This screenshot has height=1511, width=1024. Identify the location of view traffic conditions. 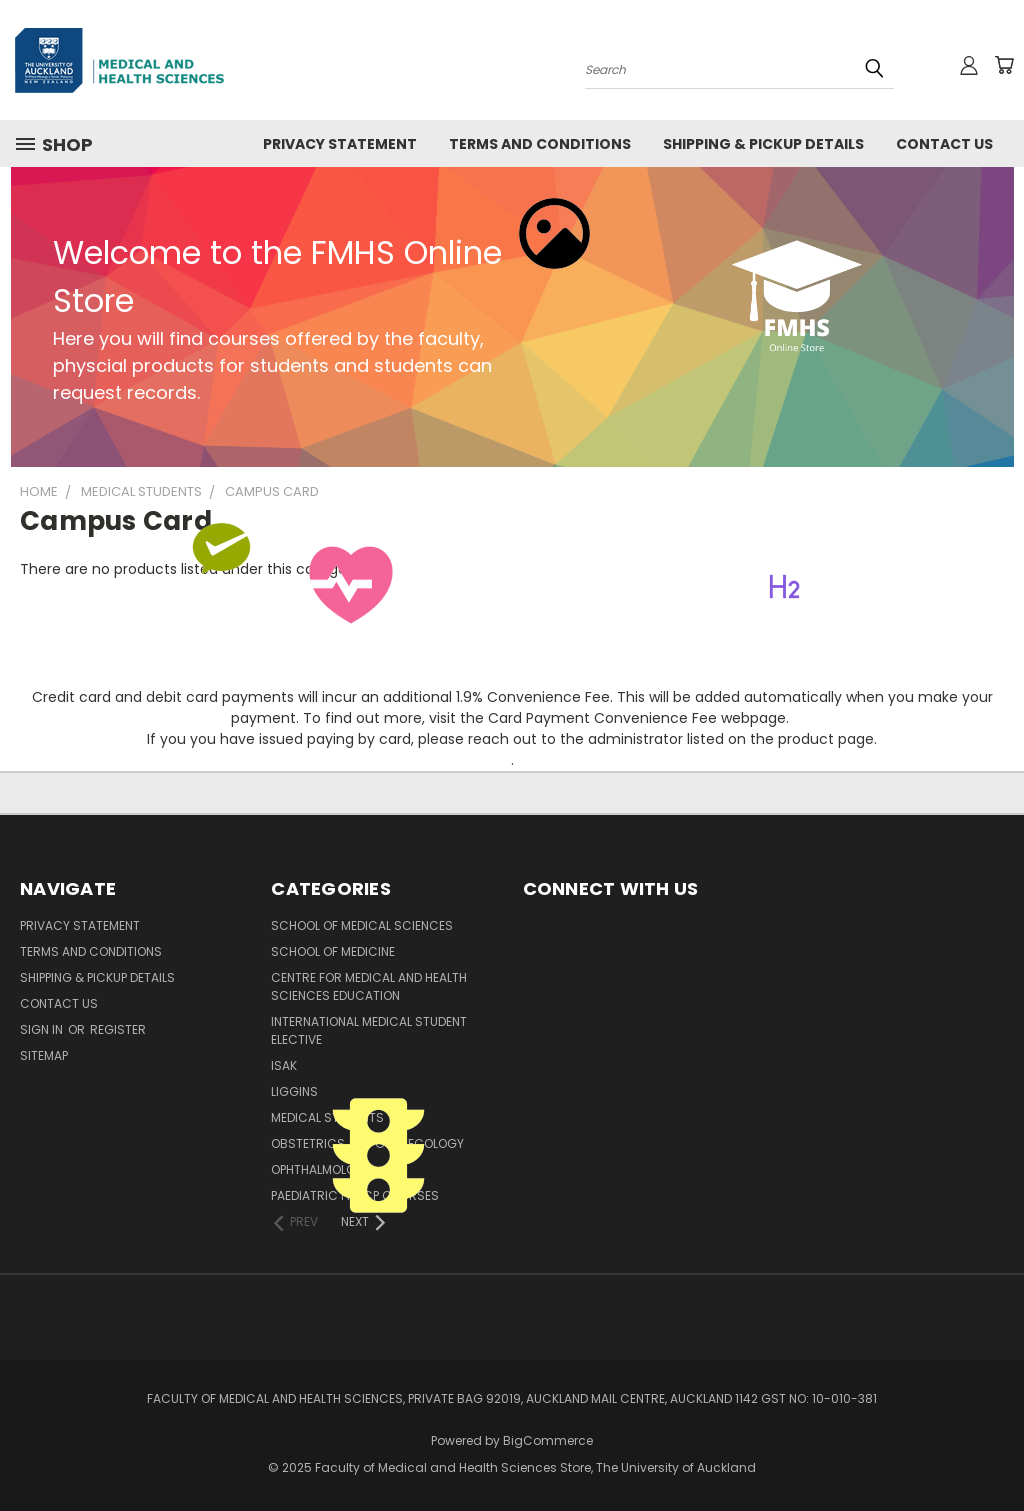
(378, 1155).